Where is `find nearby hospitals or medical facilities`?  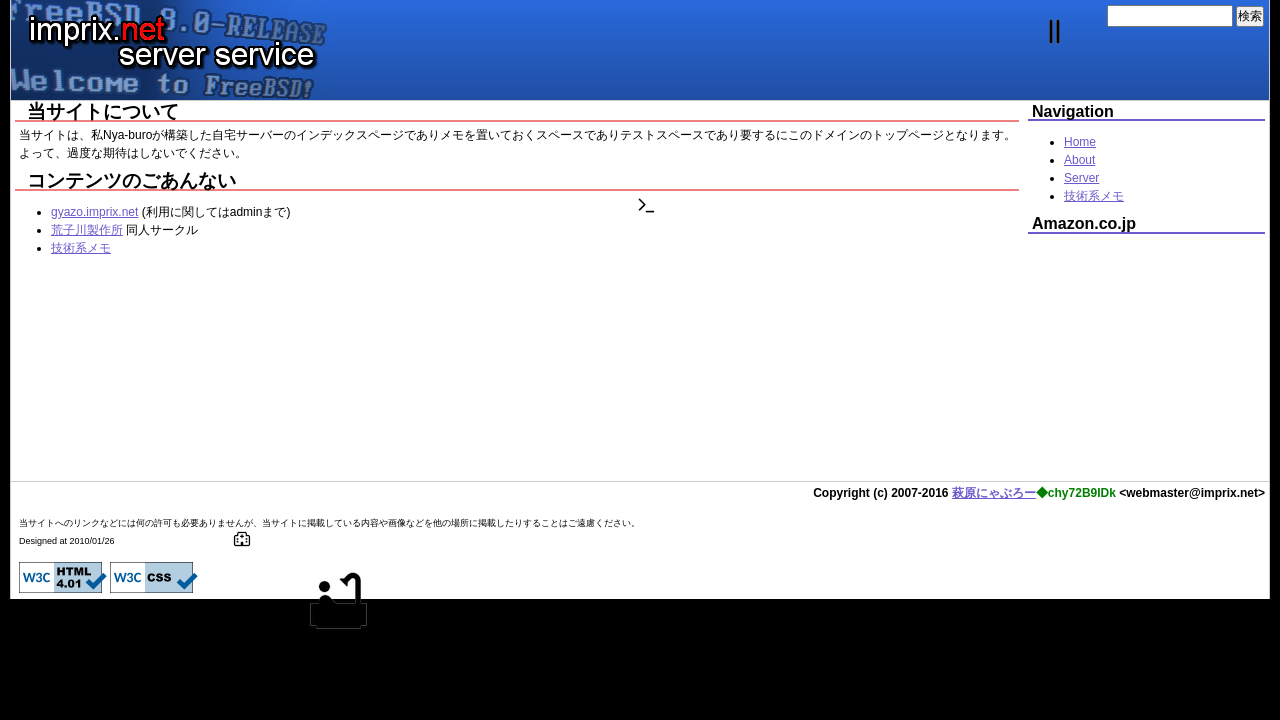
find nearby hospitals or medical facilities is located at coordinates (242, 539).